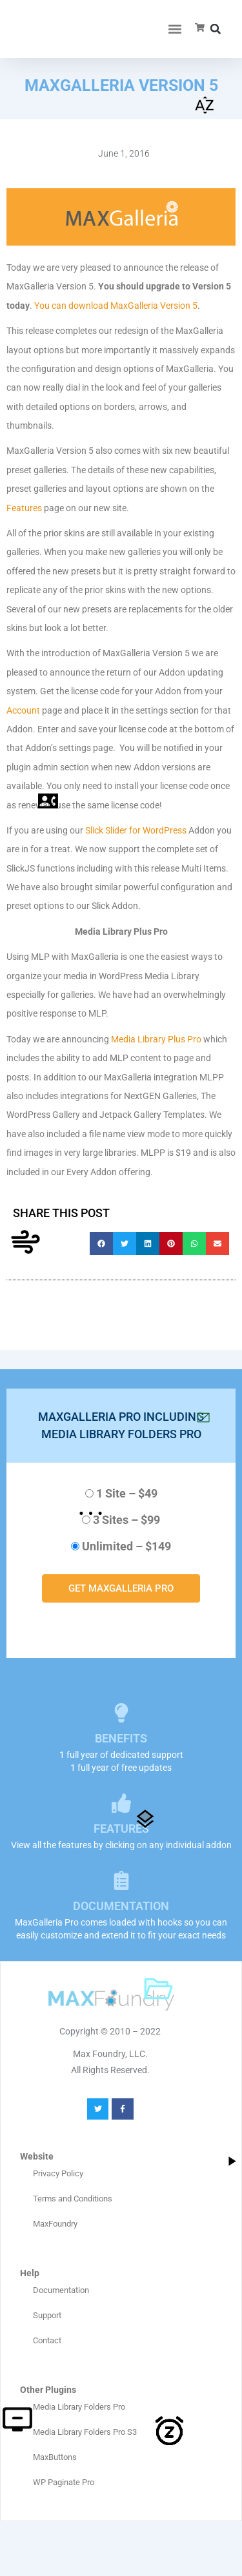 The height and width of the screenshot is (2576, 242). I want to click on start media playback, so click(231, 2161).